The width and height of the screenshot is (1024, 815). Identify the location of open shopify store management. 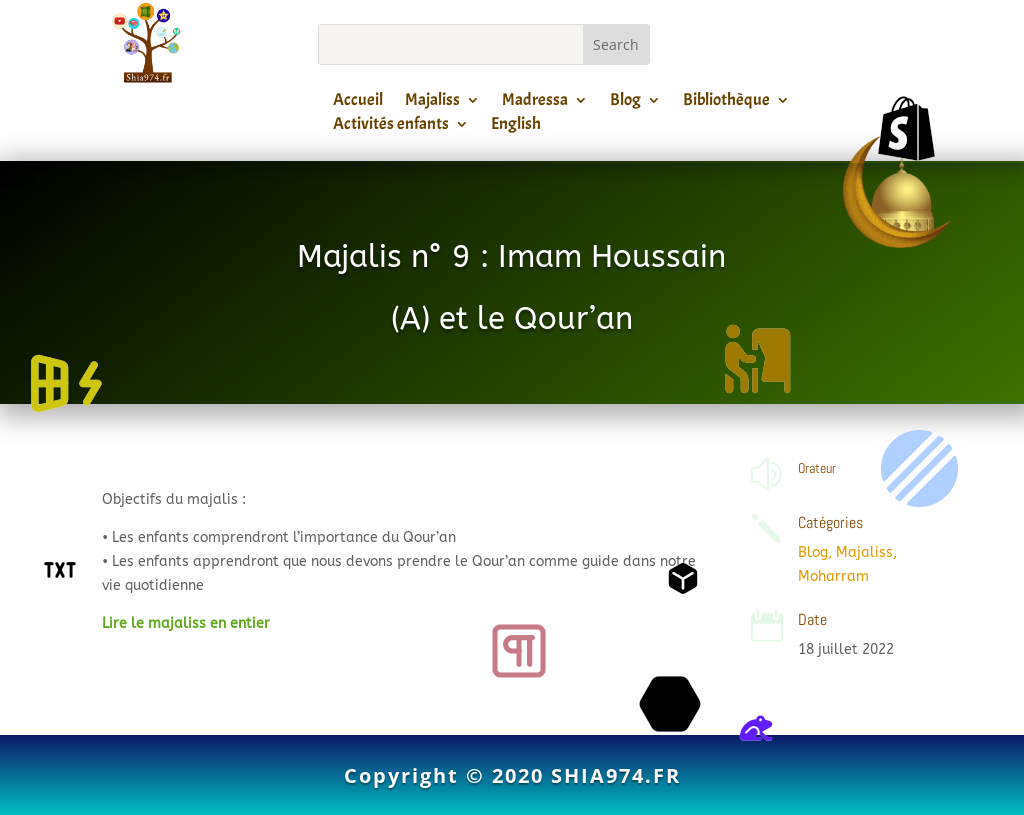
(906, 128).